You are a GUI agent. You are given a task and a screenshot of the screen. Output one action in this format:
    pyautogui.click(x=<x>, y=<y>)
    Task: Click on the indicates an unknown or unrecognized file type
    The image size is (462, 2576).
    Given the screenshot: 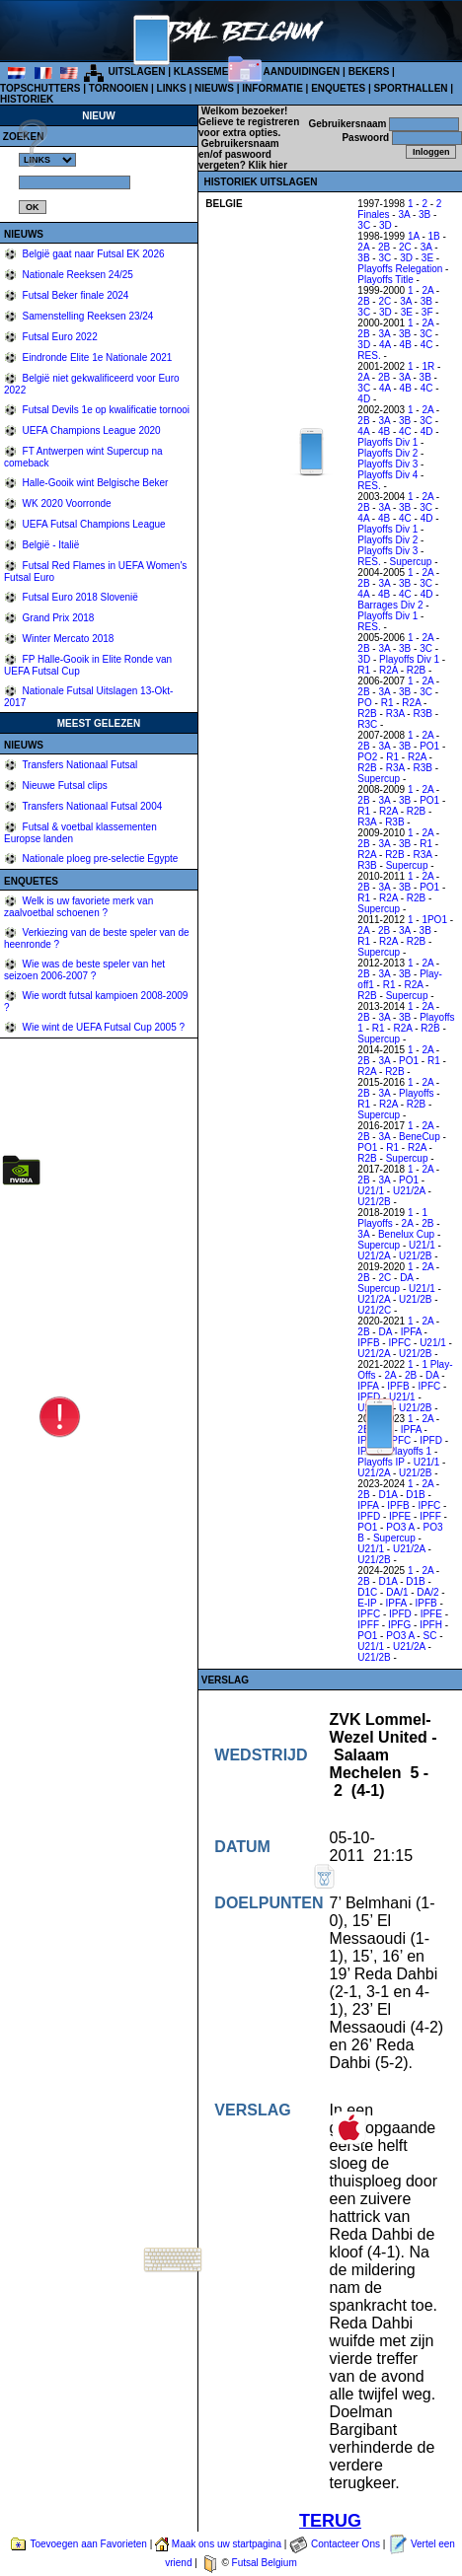 What is the action you would take?
    pyautogui.click(x=33, y=143)
    